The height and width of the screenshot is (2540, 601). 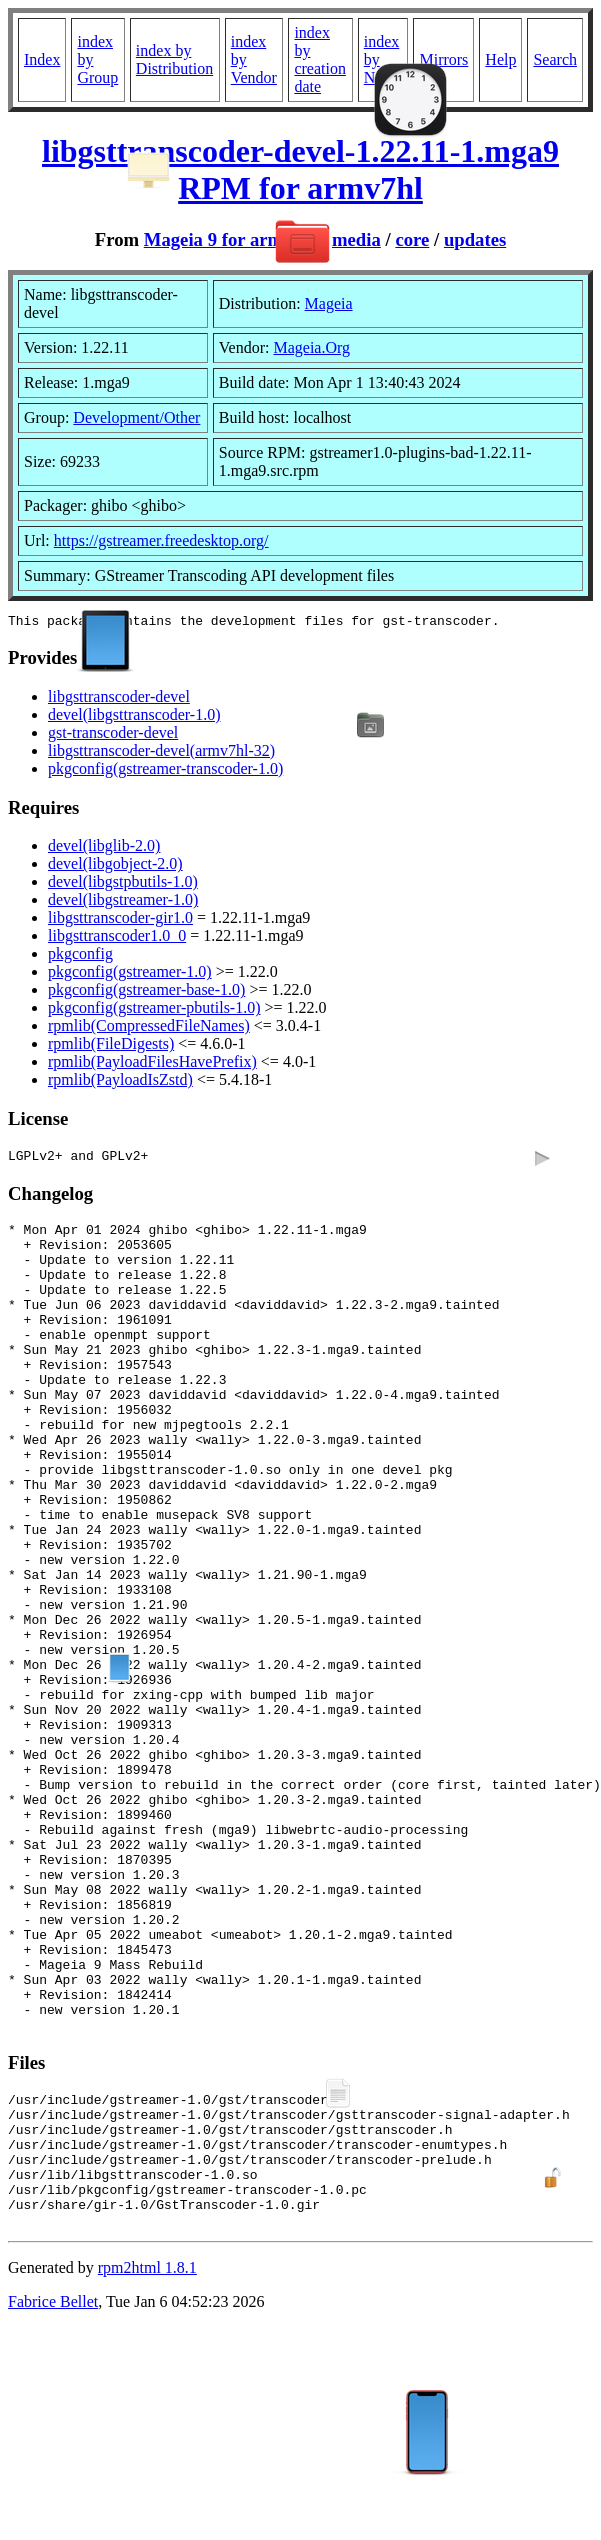 I want to click on open desktop folder, so click(x=302, y=241).